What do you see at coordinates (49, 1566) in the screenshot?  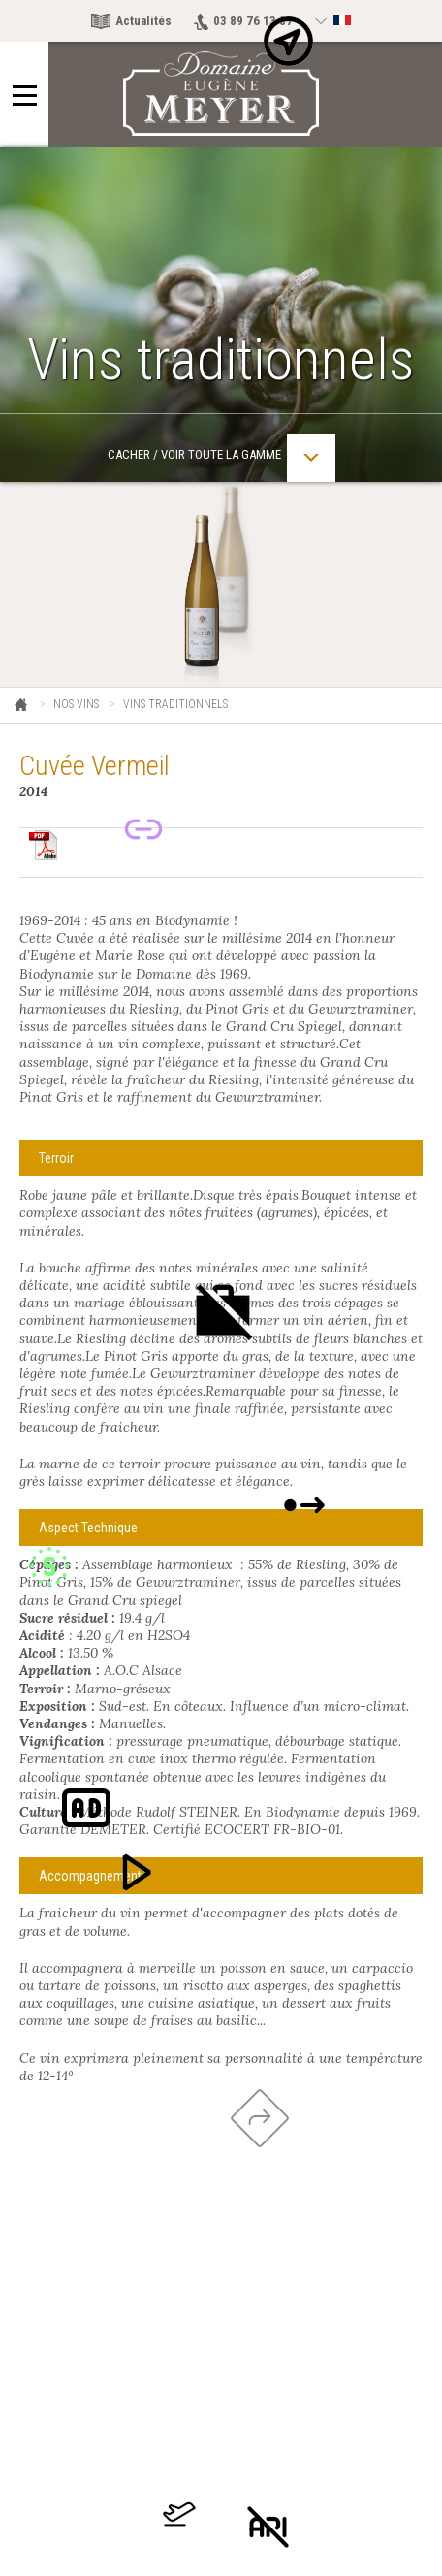 I see `indicates a pending or in-progress sync status` at bounding box center [49, 1566].